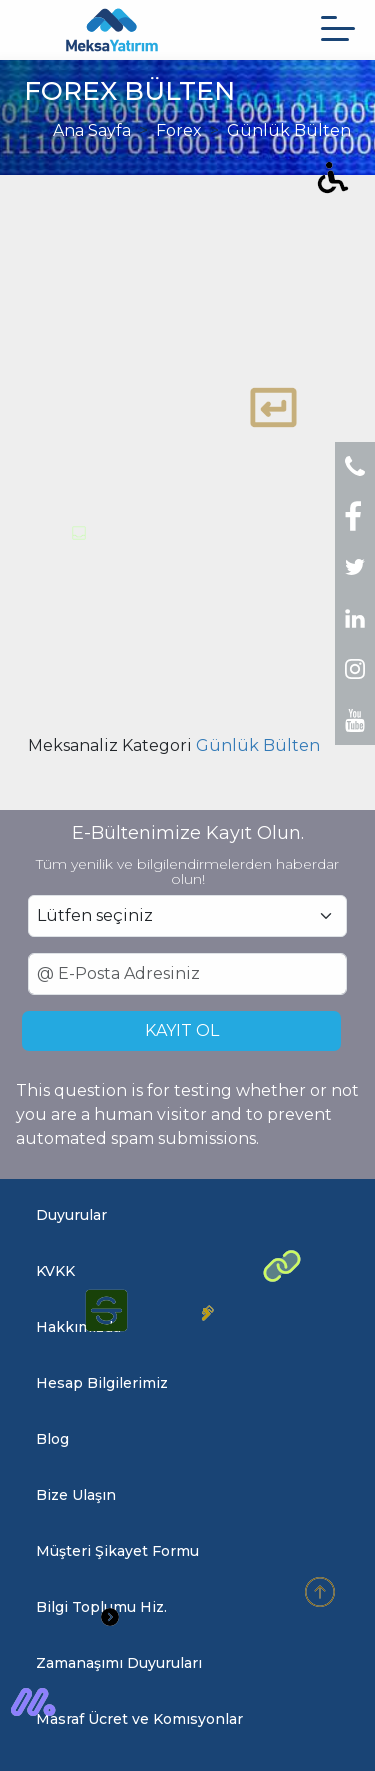  I want to click on indicates wheelchair accessible facilities, so click(333, 178).